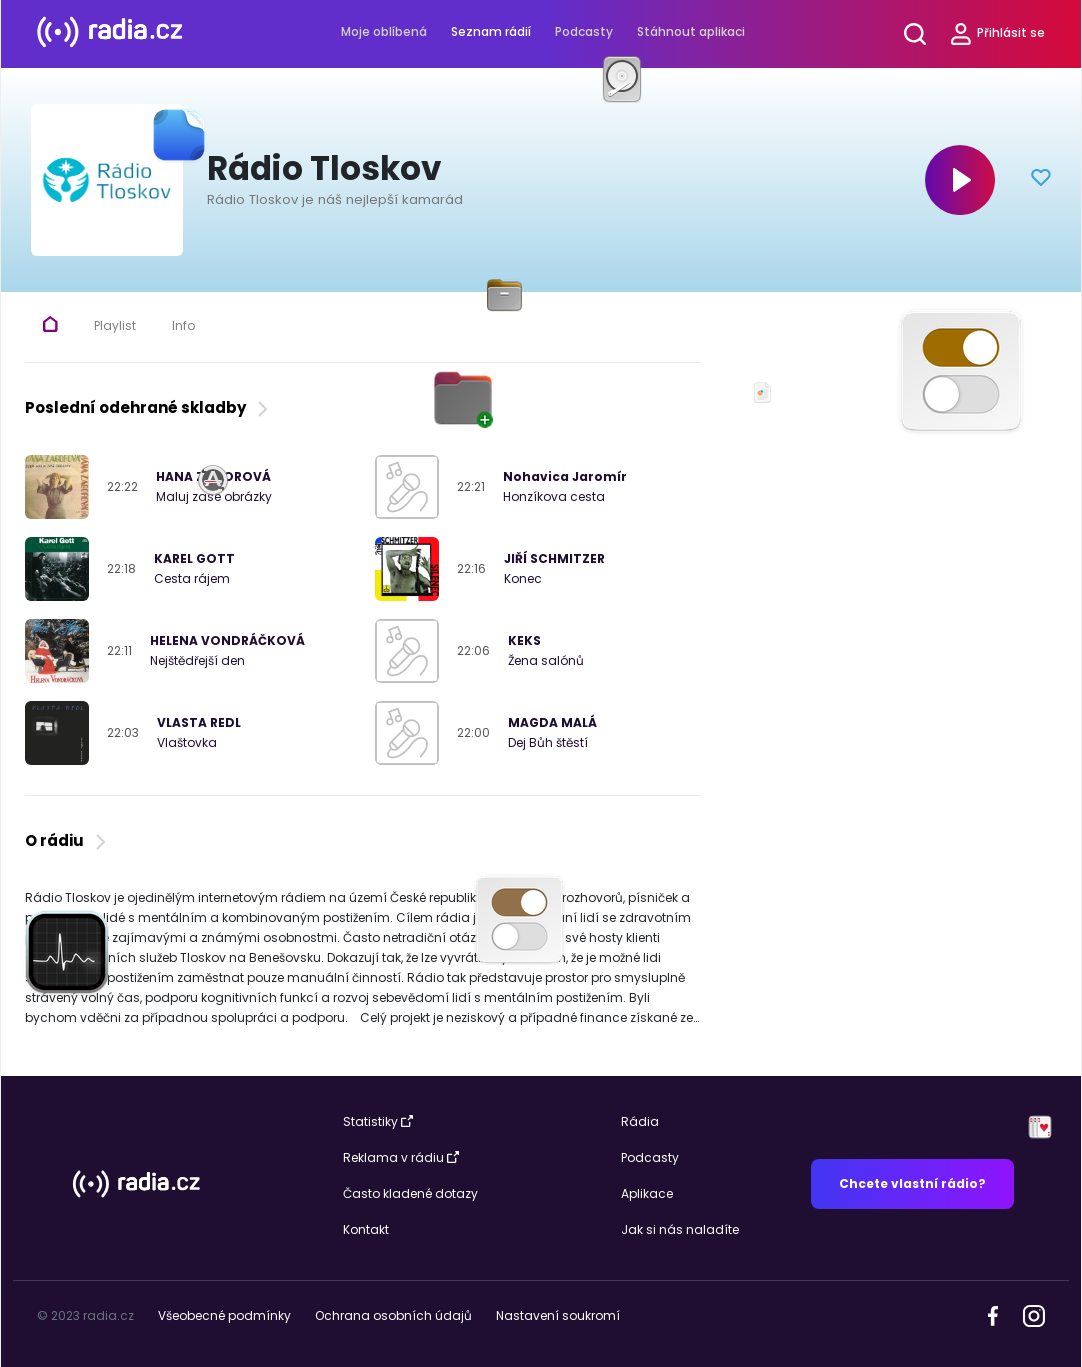 Image resolution: width=1082 pixels, height=1367 pixels. Describe the element at coordinates (762, 392) in the screenshot. I see `open a presentation file` at that location.